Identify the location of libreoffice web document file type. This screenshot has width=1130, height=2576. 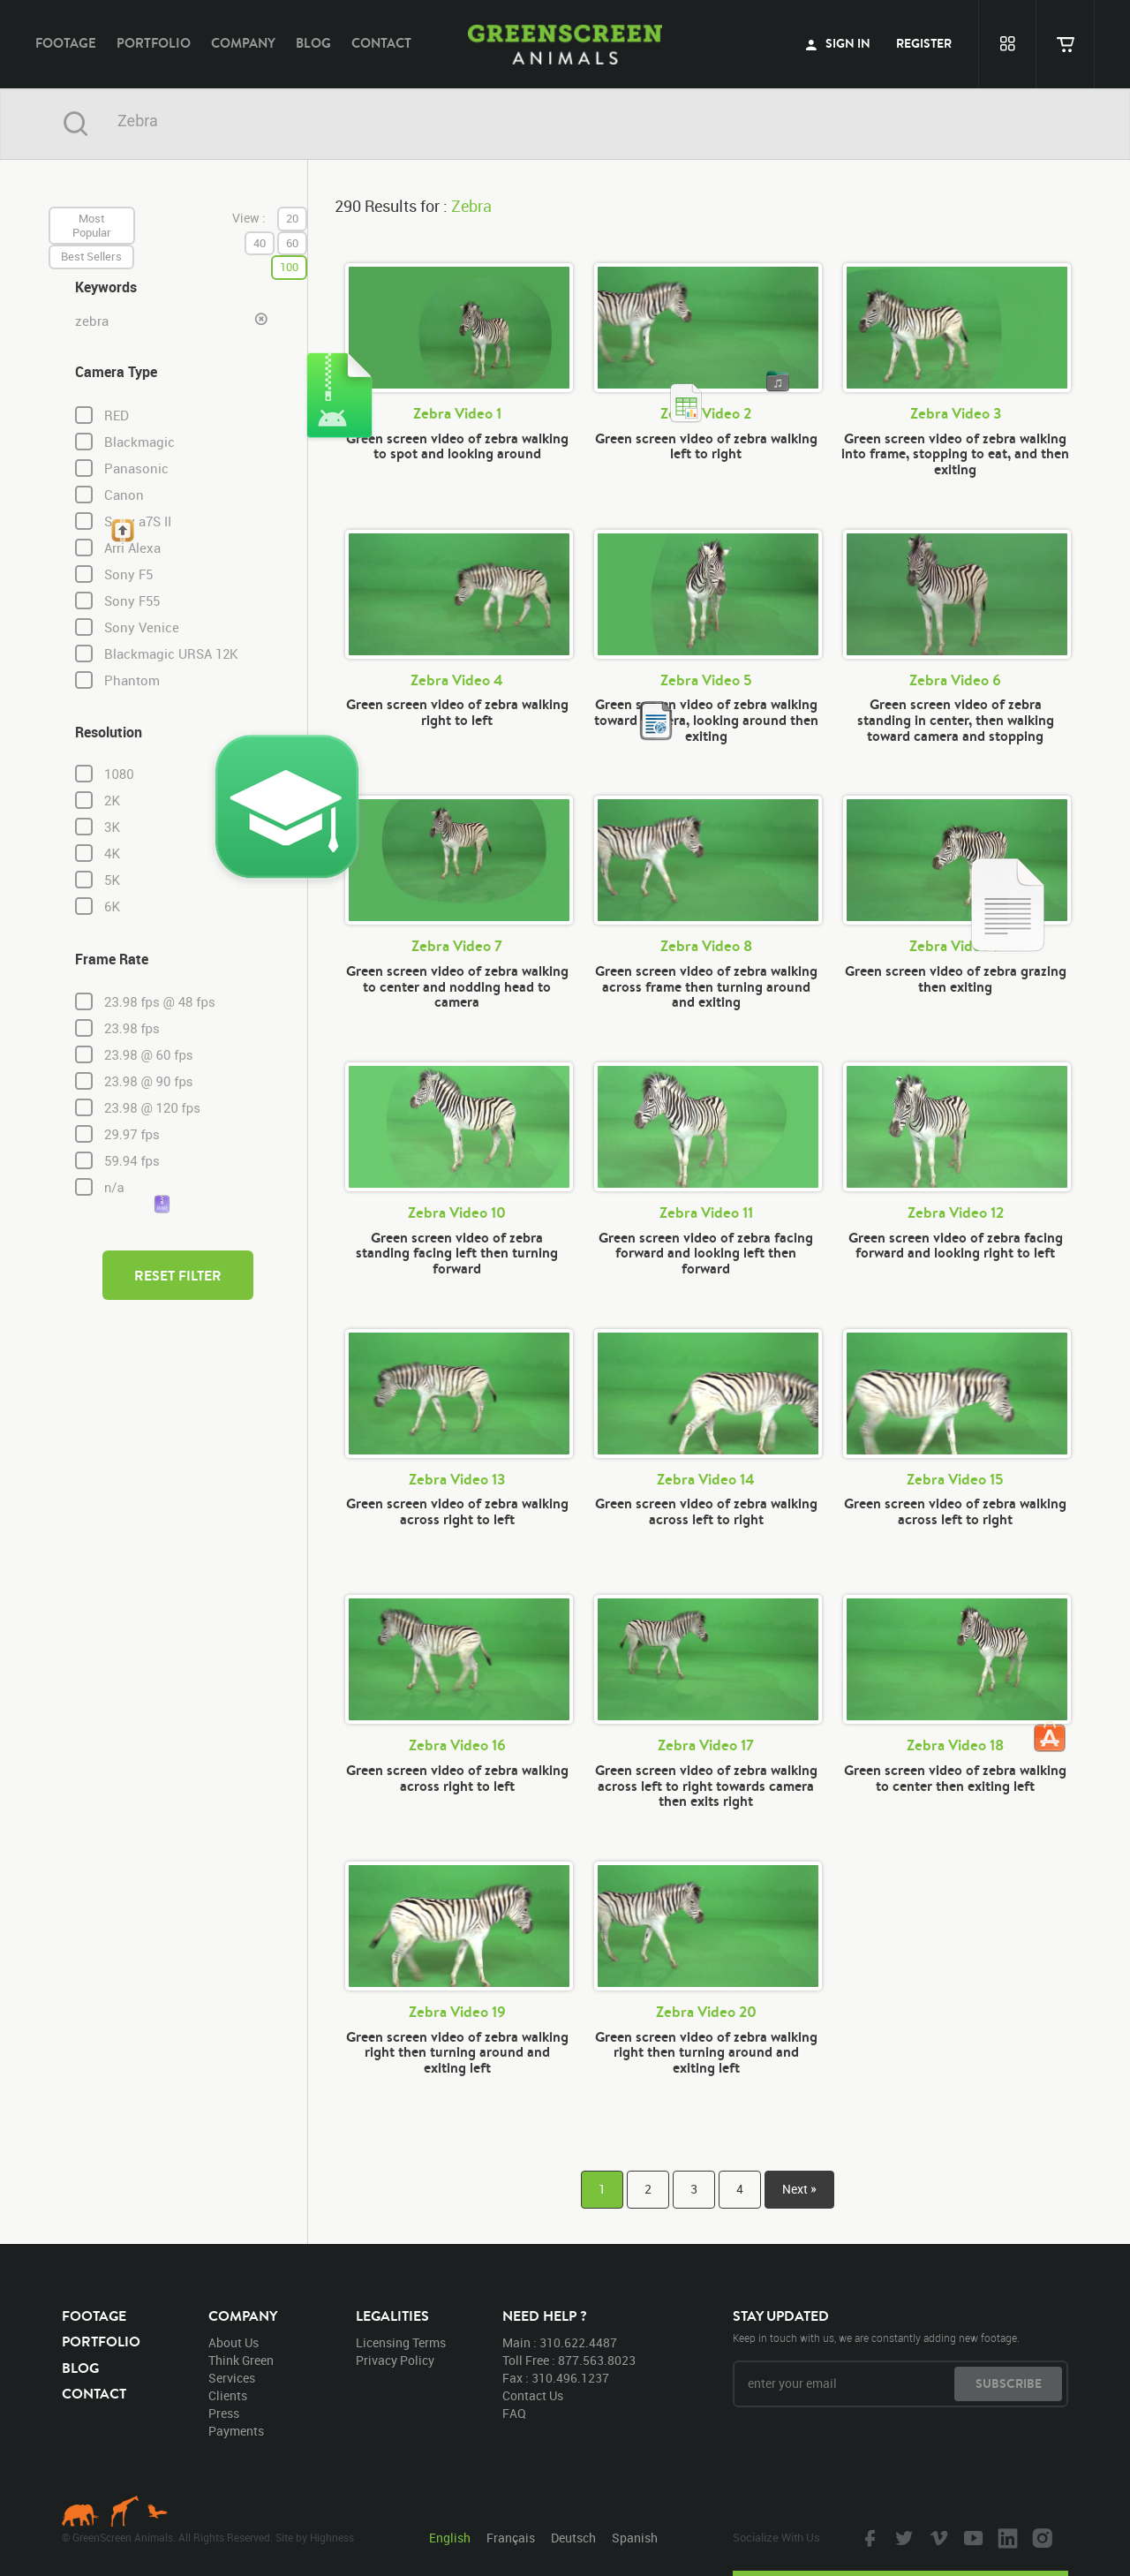
(656, 721).